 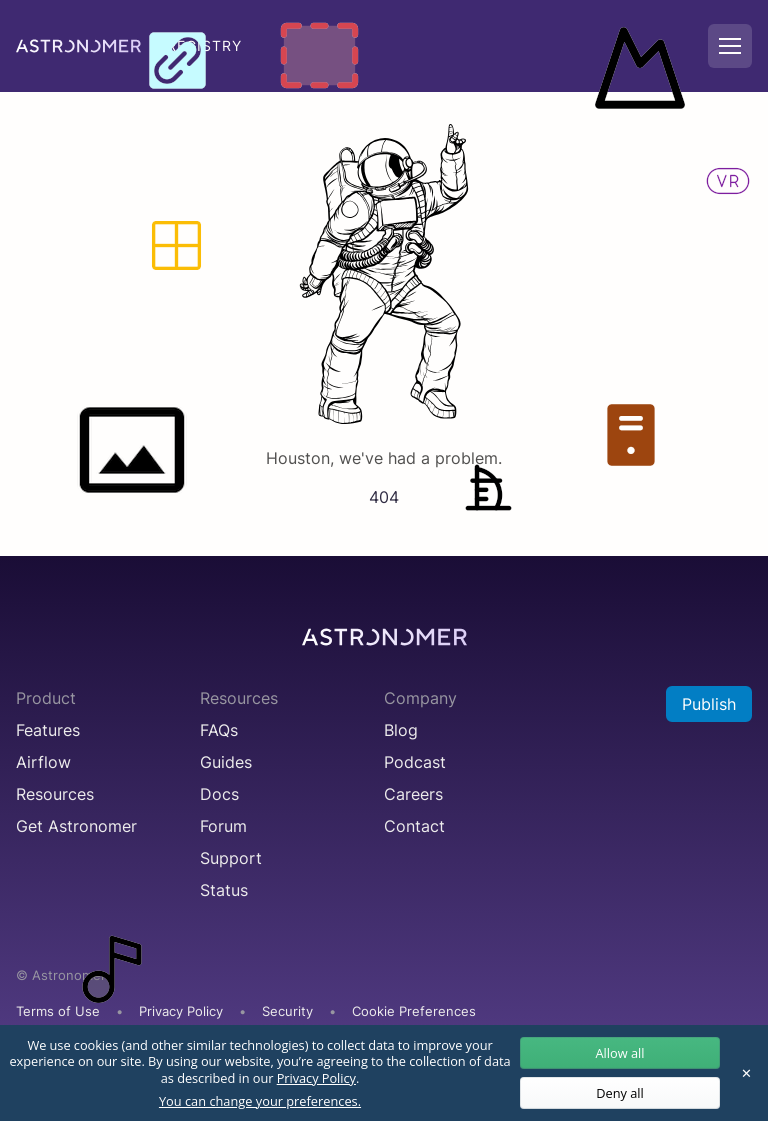 I want to click on view items in grid layout, so click(x=176, y=245).